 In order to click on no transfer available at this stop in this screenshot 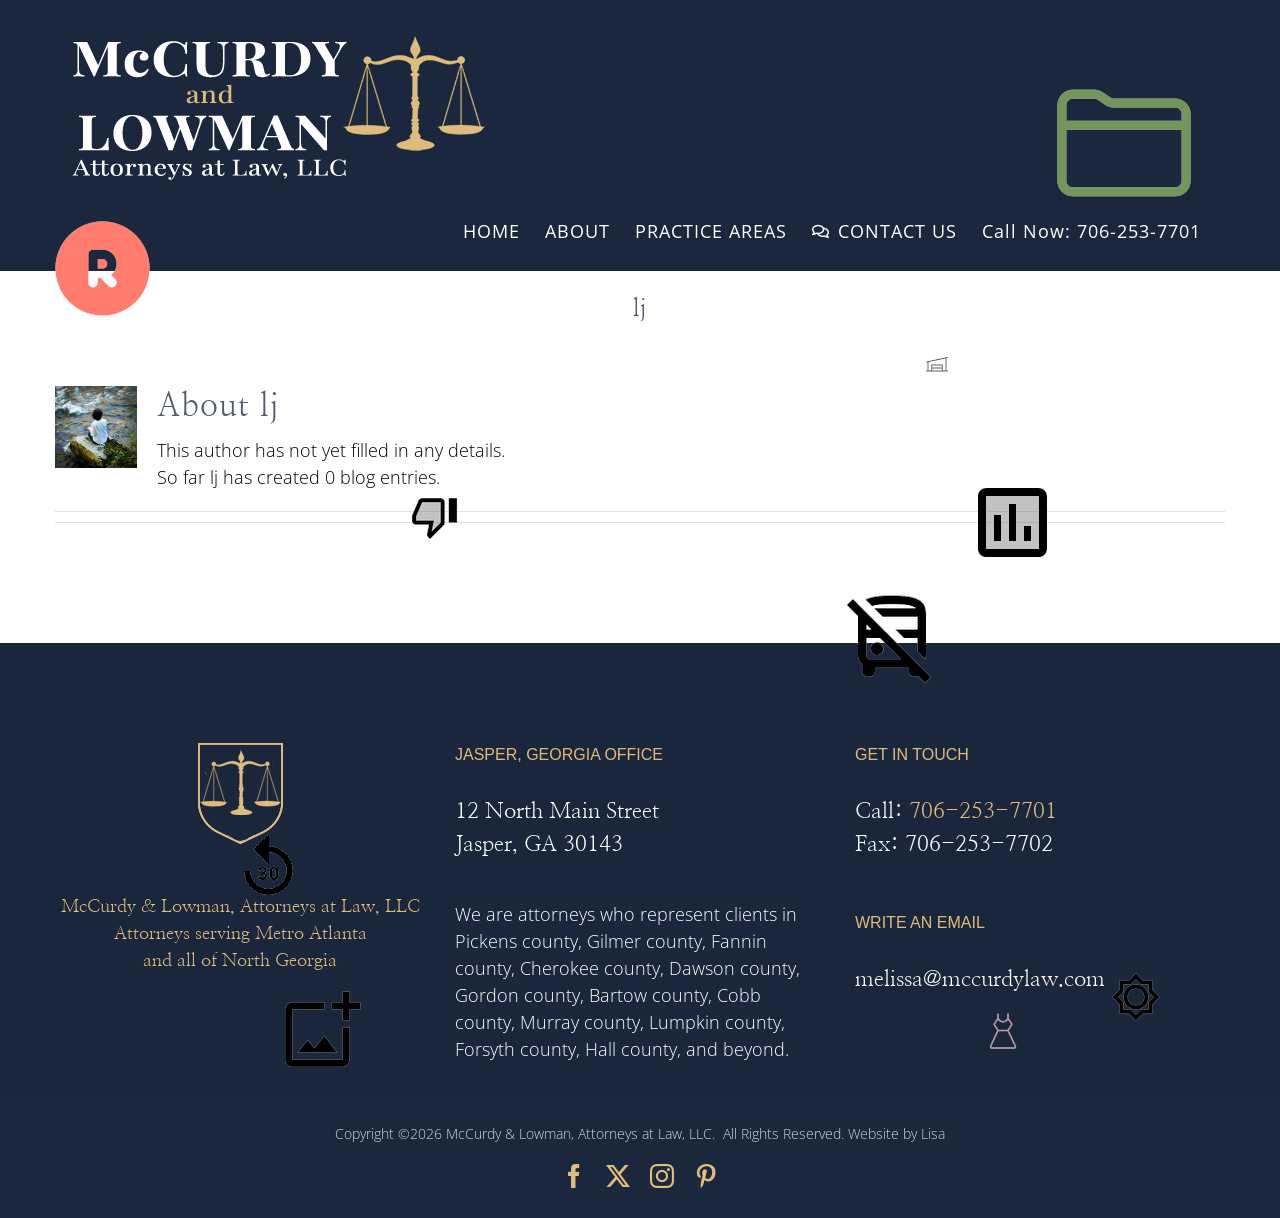, I will do `click(892, 638)`.